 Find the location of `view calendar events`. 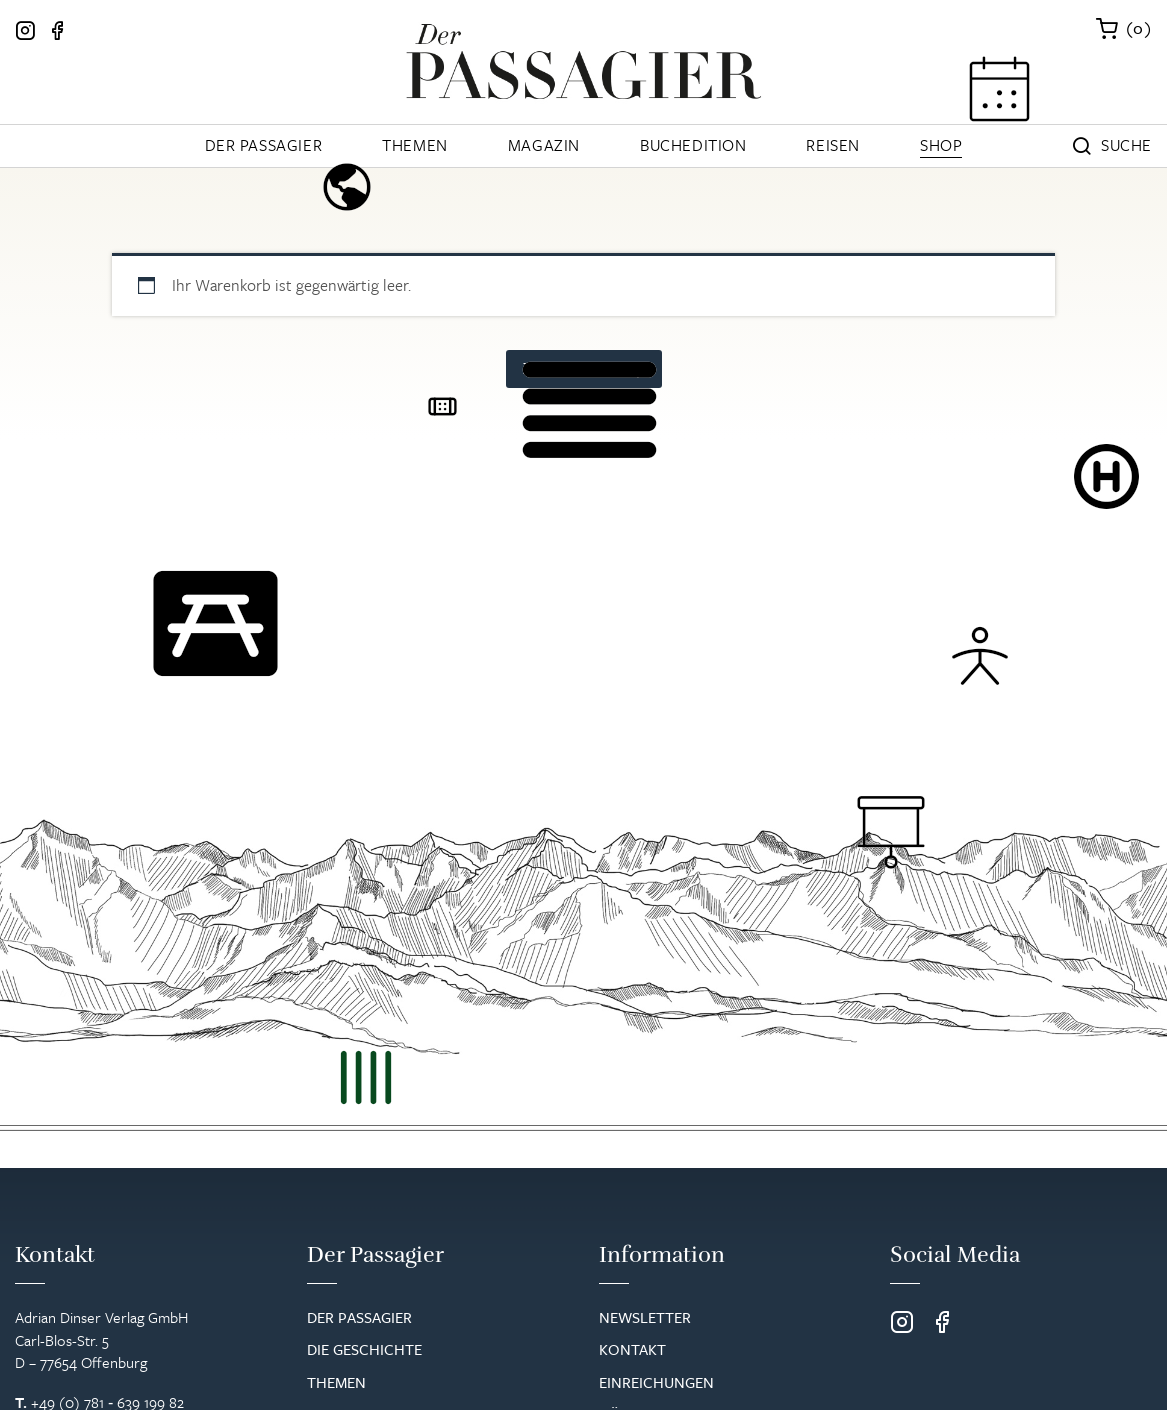

view calendar events is located at coordinates (999, 91).